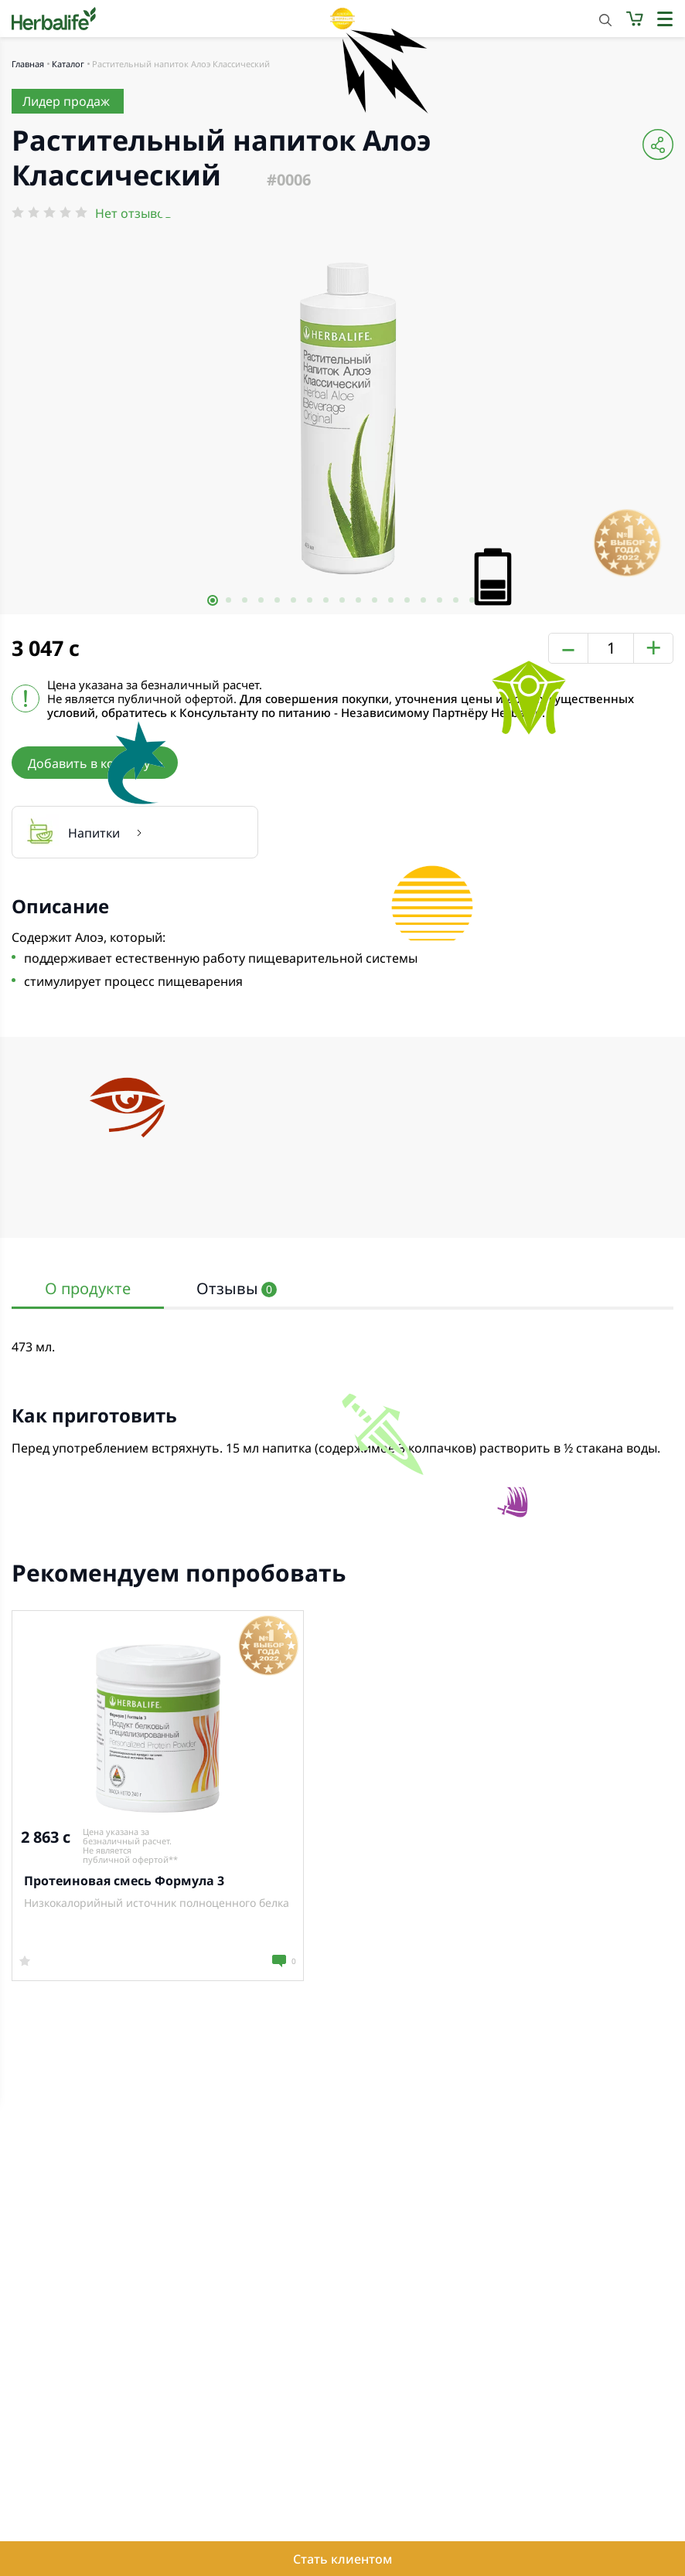 The height and width of the screenshot is (2576, 685). I want to click on perform a riposte or counter-attack move, so click(137, 763).